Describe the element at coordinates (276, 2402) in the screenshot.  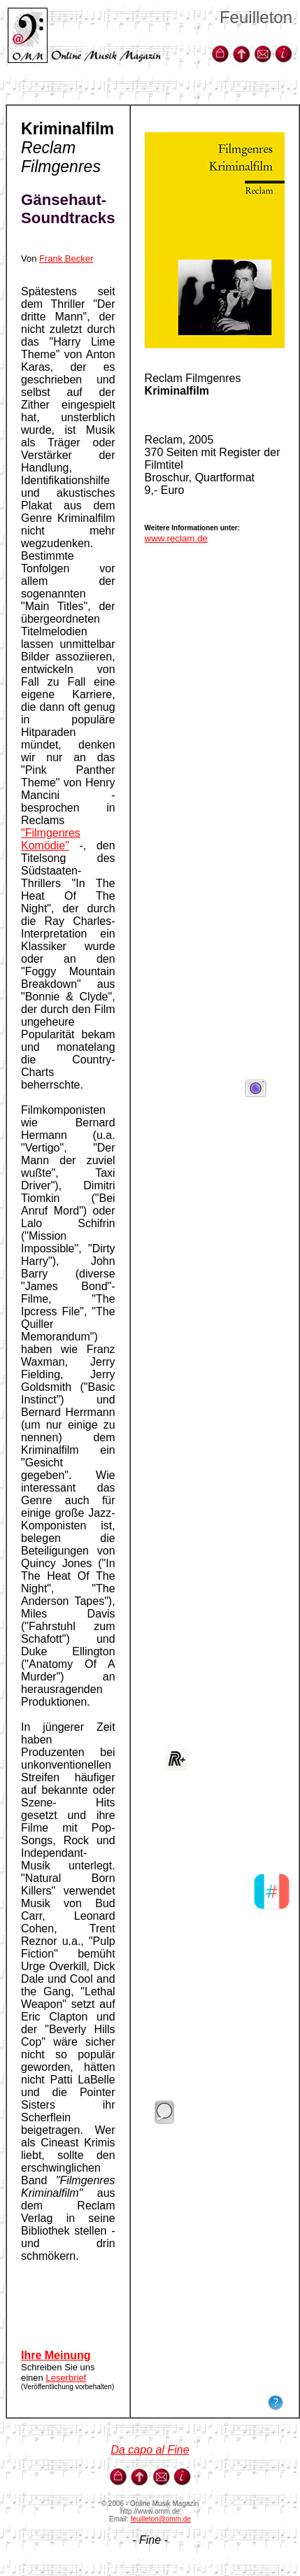
I see `open help documentation` at that location.